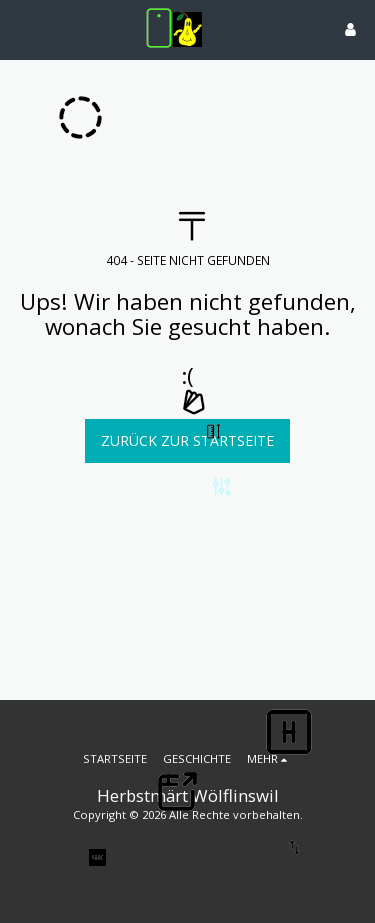 This screenshot has width=375, height=923. I want to click on find nearby hospitals or medical facilities, so click(289, 732).